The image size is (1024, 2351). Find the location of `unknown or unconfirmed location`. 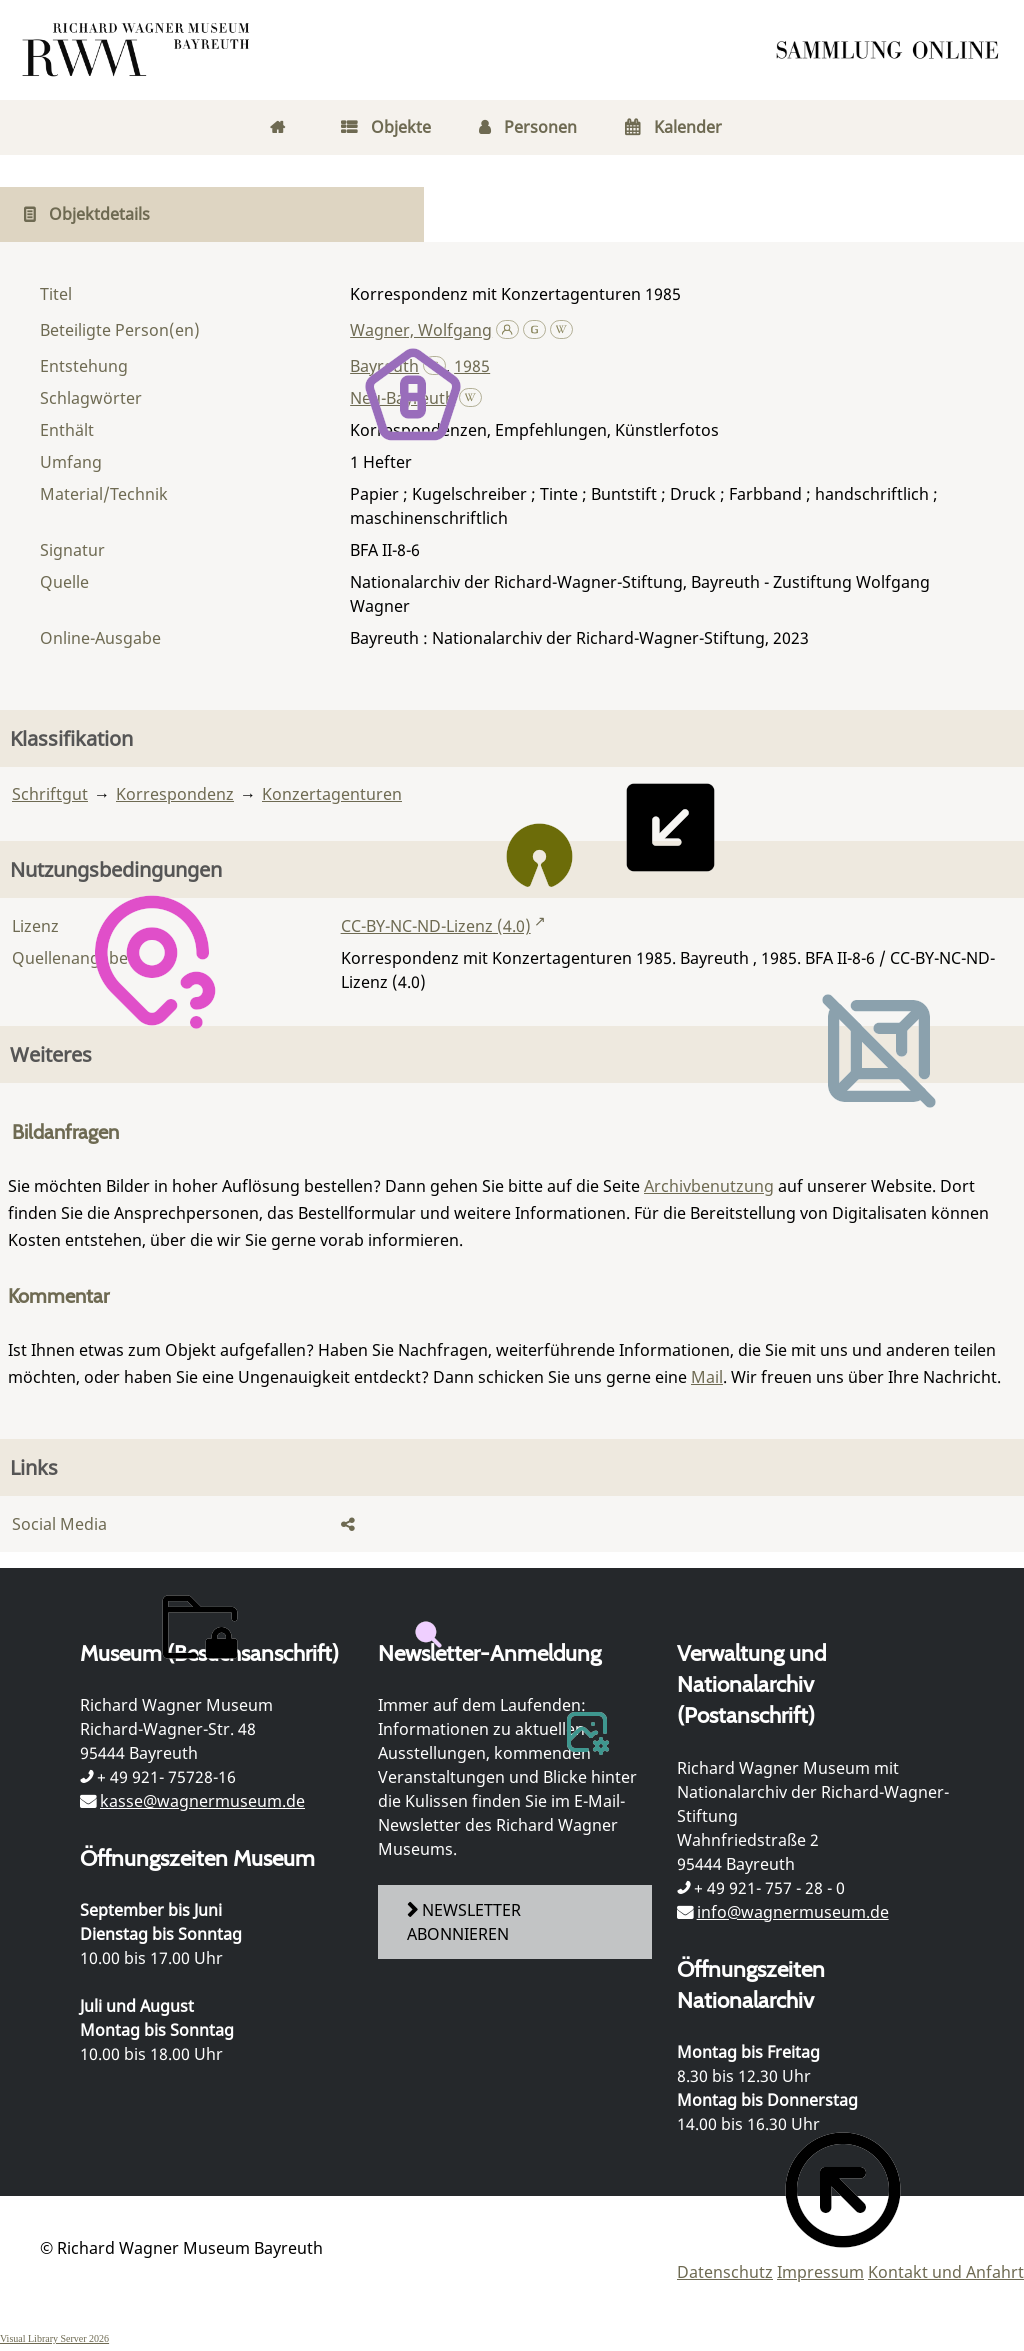

unknown or unconfirmed location is located at coordinates (152, 959).